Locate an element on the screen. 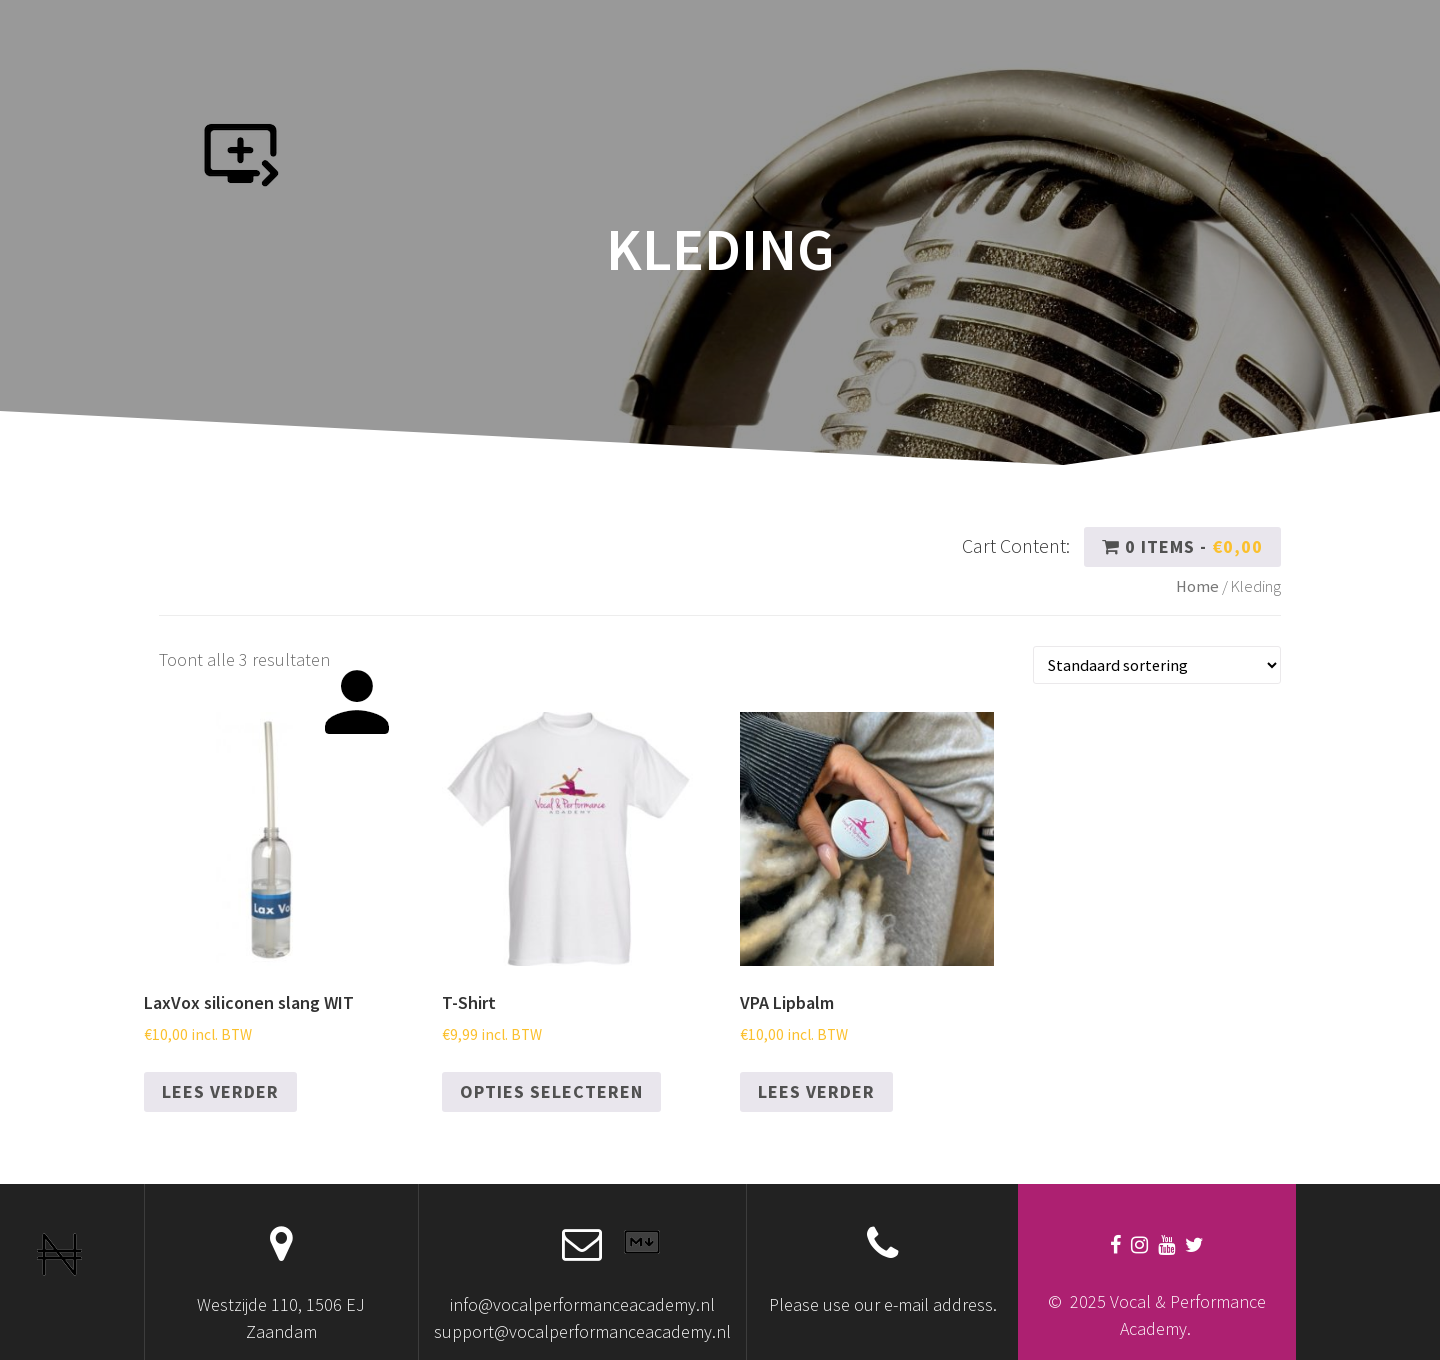  view your profile is located at coordinates (357, 702).